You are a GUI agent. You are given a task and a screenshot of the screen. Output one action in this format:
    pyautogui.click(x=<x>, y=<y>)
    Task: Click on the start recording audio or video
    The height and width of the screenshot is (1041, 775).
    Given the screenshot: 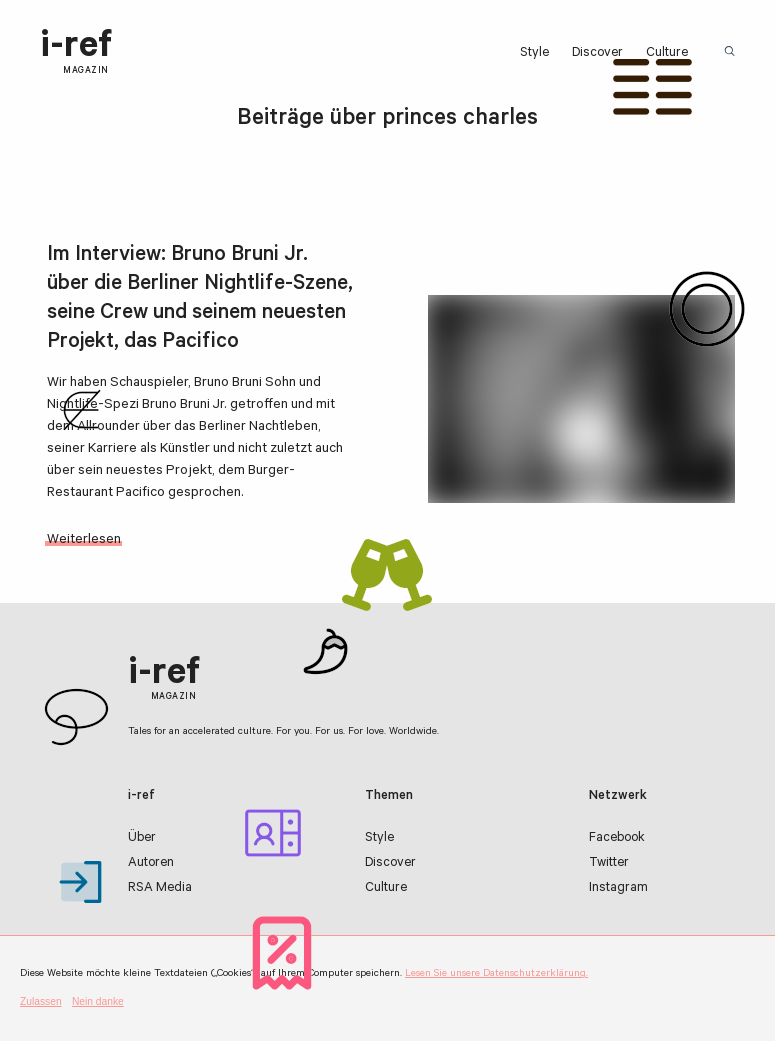 What is the action you would take?
    pyautogui.click(x=707, y=309)
    